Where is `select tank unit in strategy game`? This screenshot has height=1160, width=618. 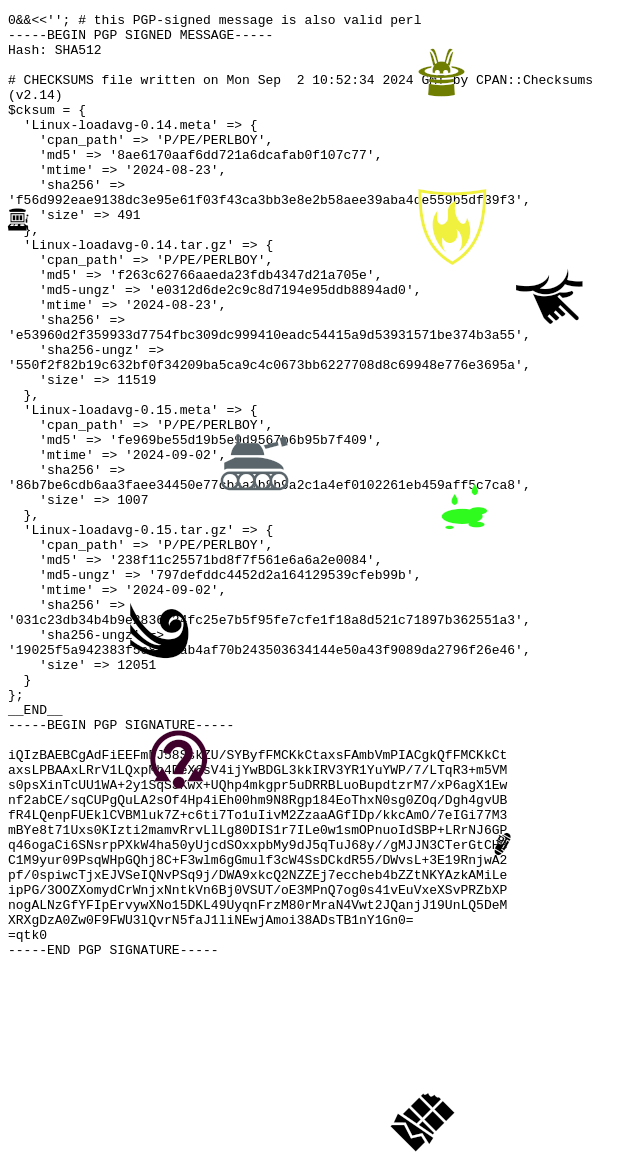 select tank unit in strategy game is located at coordinates (254, 464).